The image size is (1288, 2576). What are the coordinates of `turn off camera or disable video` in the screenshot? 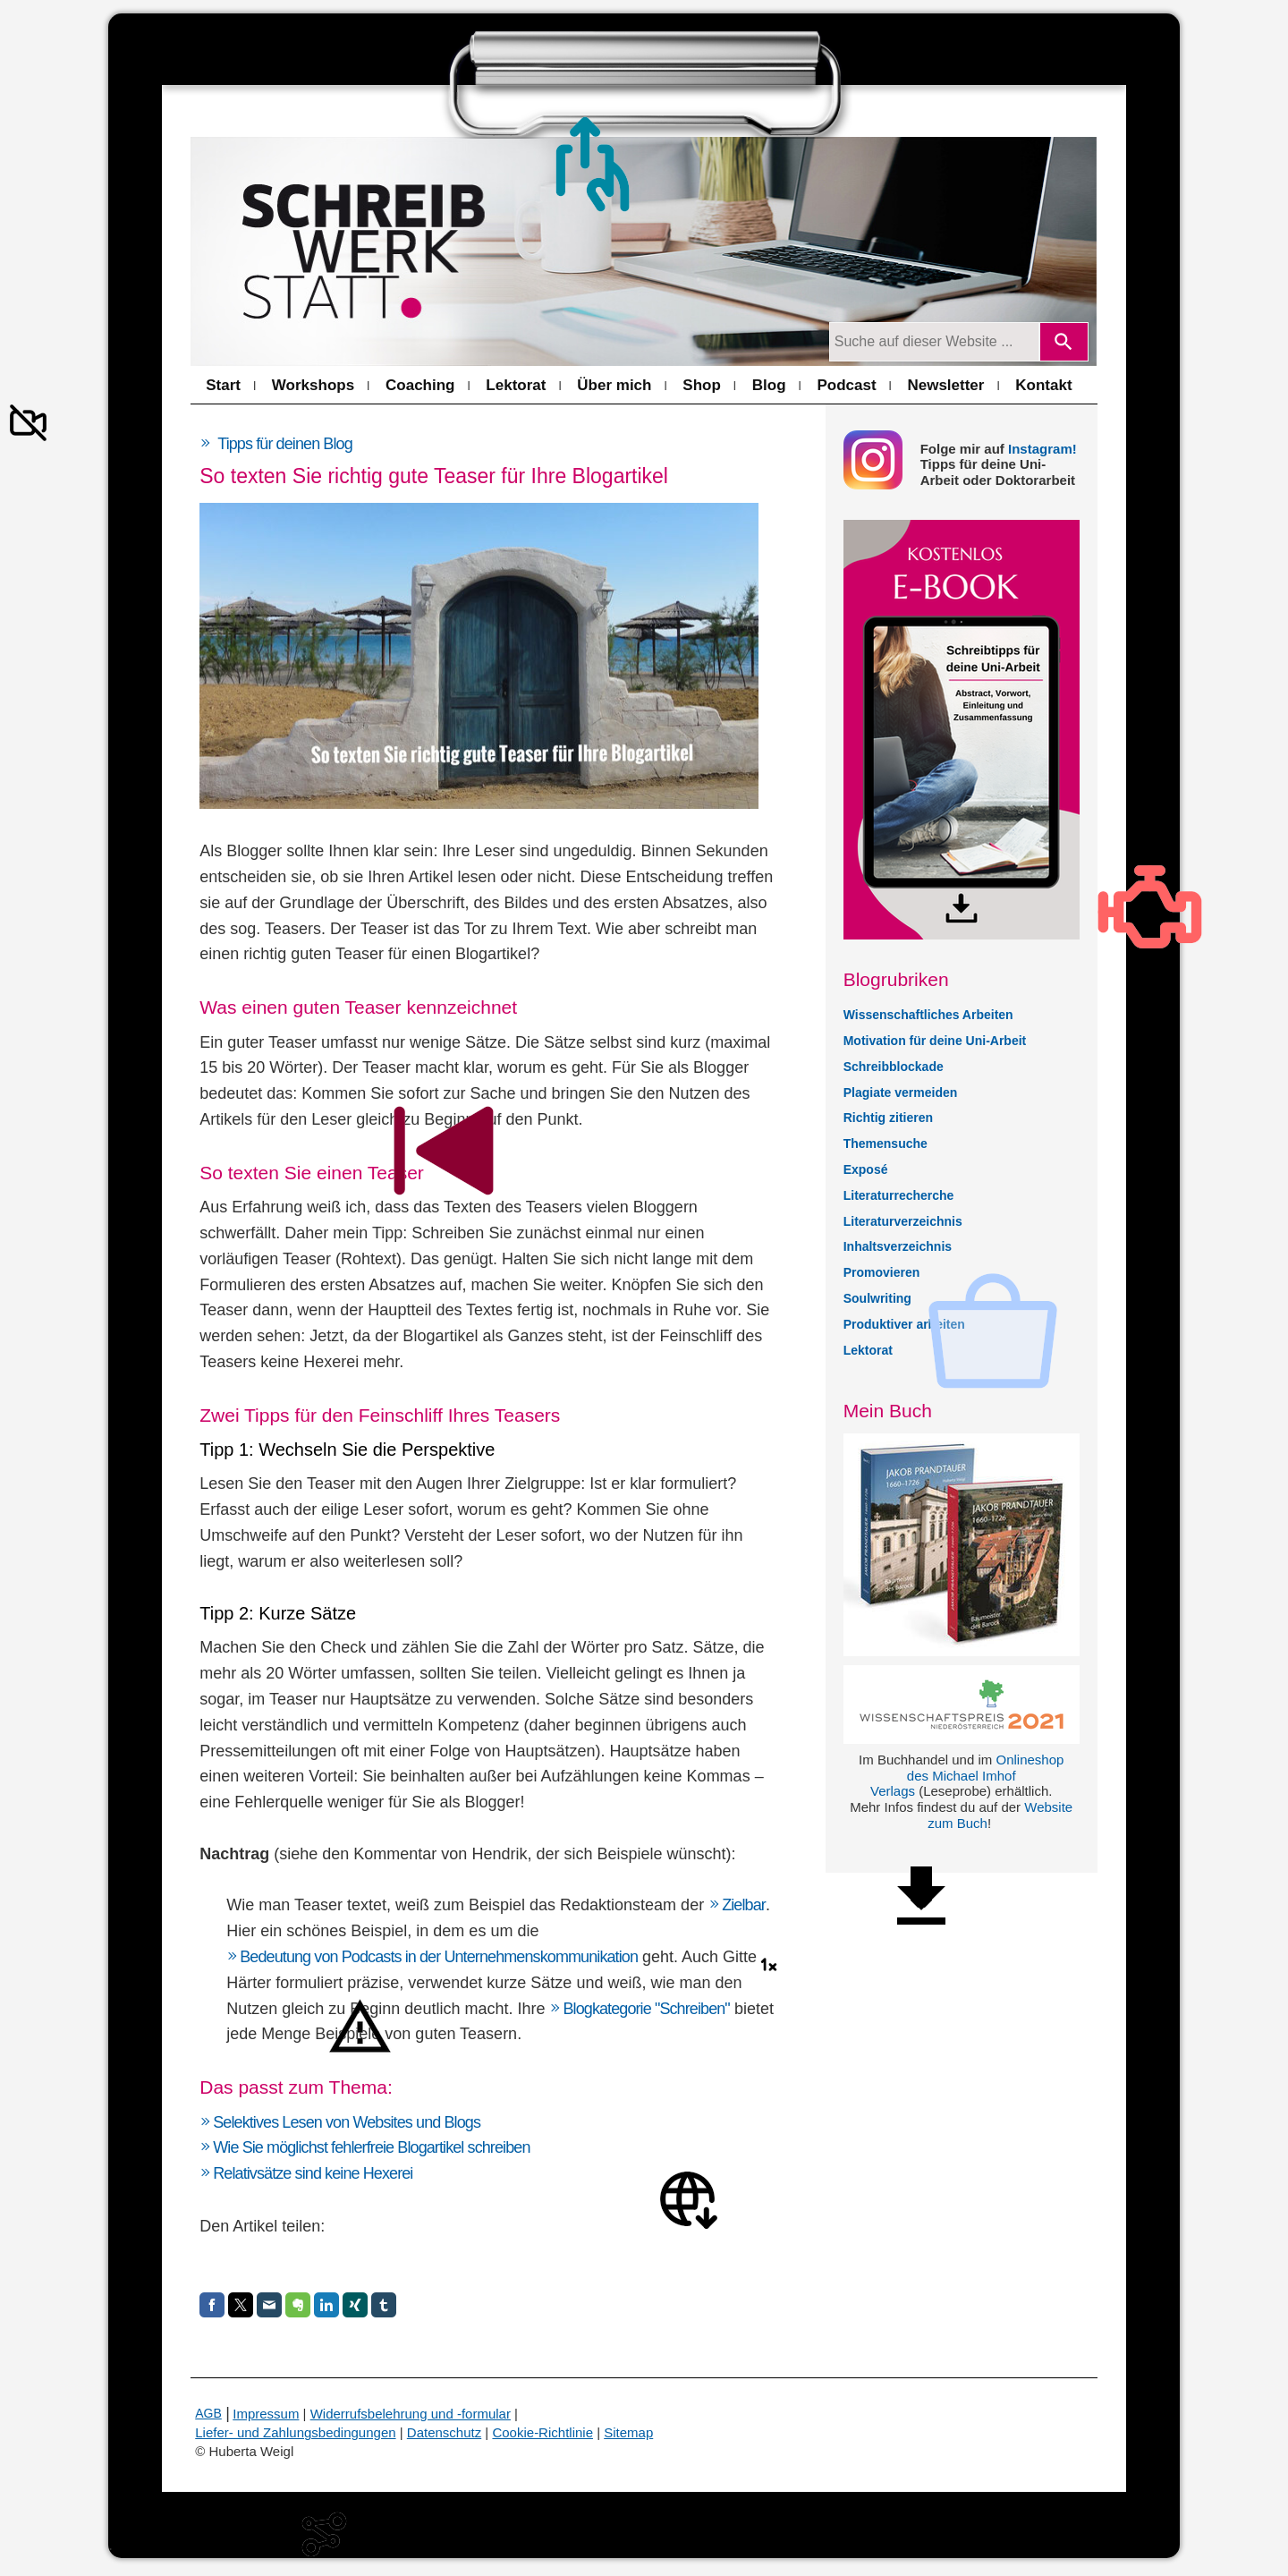 It's located at (28, 422).